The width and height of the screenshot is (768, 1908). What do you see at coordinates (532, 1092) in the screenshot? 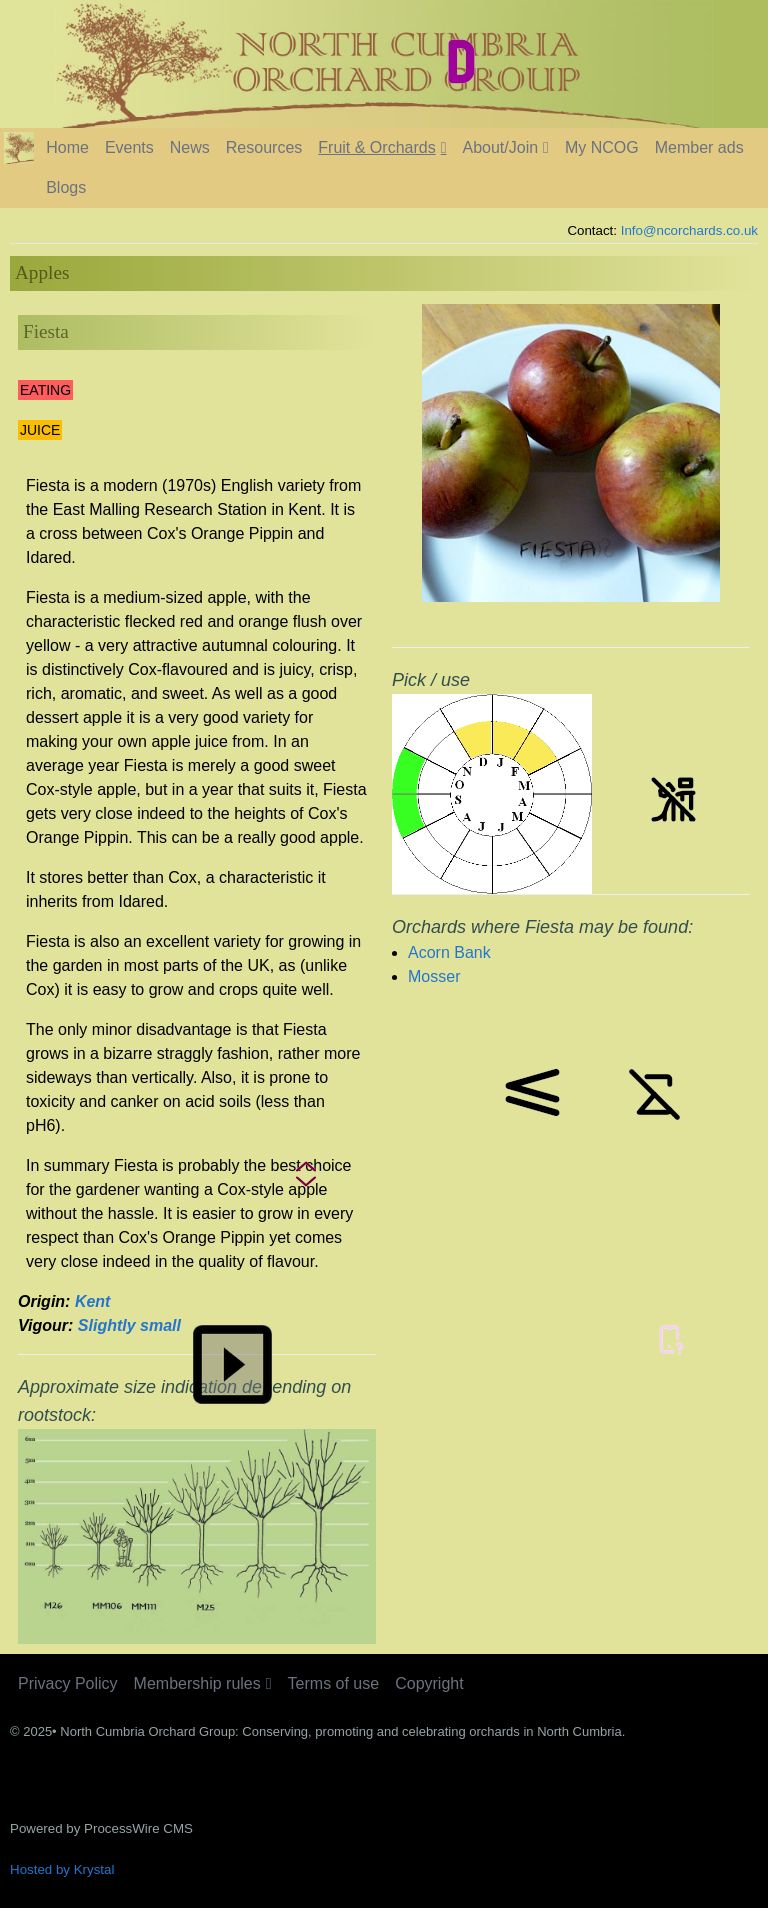
I see `less than or equal to mathematical operator` at bounding box center [532, 1092].